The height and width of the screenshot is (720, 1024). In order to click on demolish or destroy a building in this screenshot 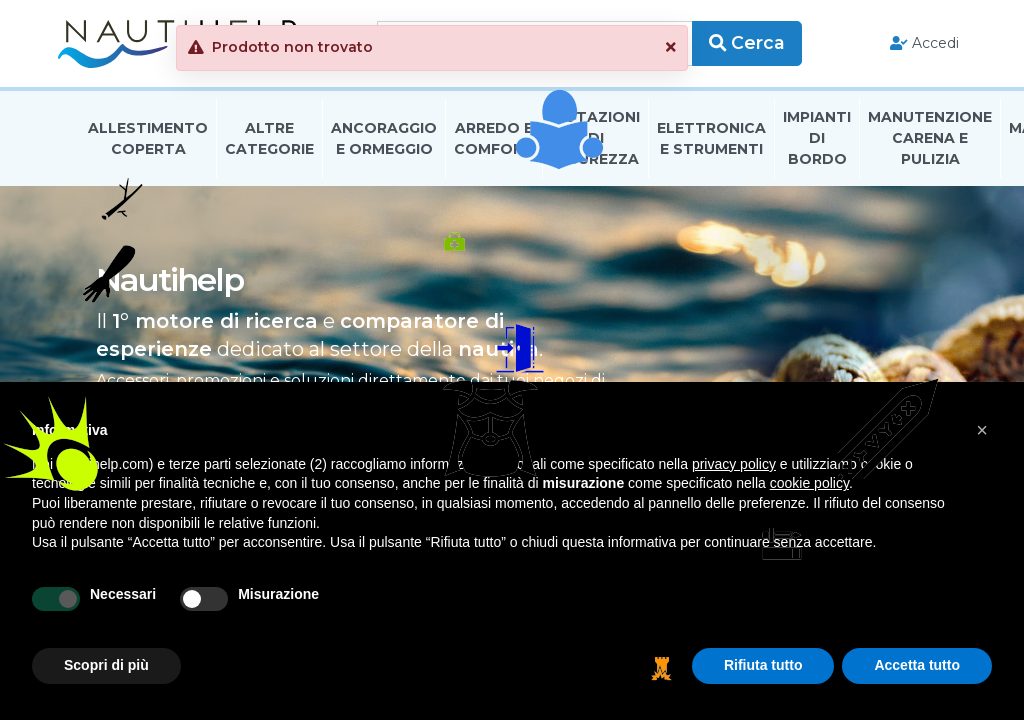, I will do `click(661, 668)`.